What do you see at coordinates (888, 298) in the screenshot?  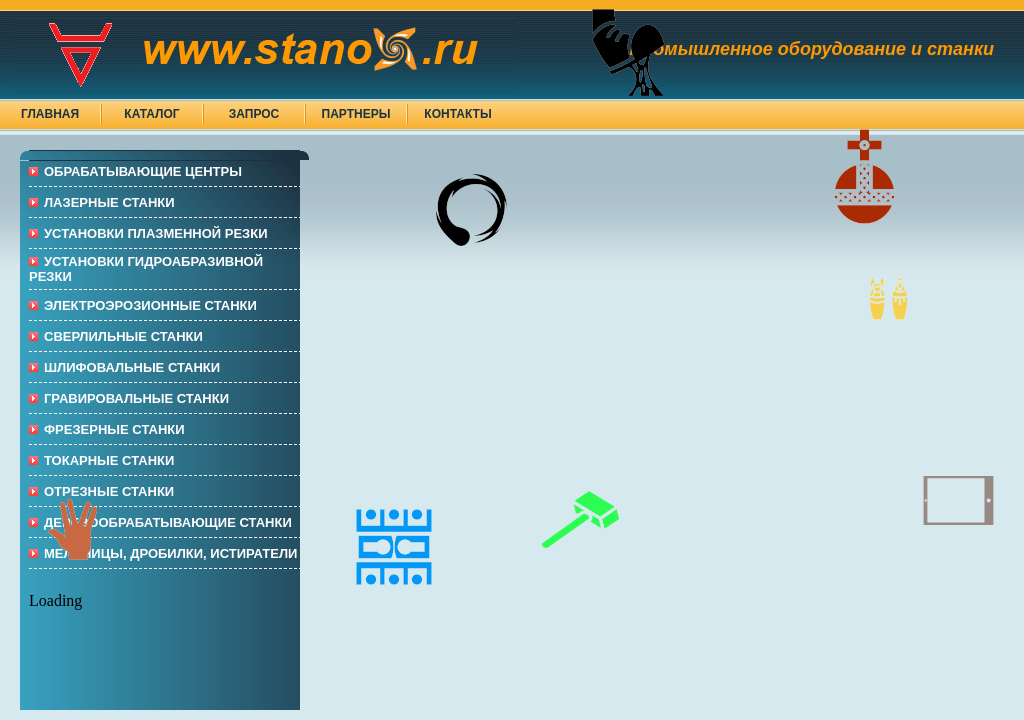 I see `access ancient Egyptian artifacts or collectibles` at bounding box center [888, 298].